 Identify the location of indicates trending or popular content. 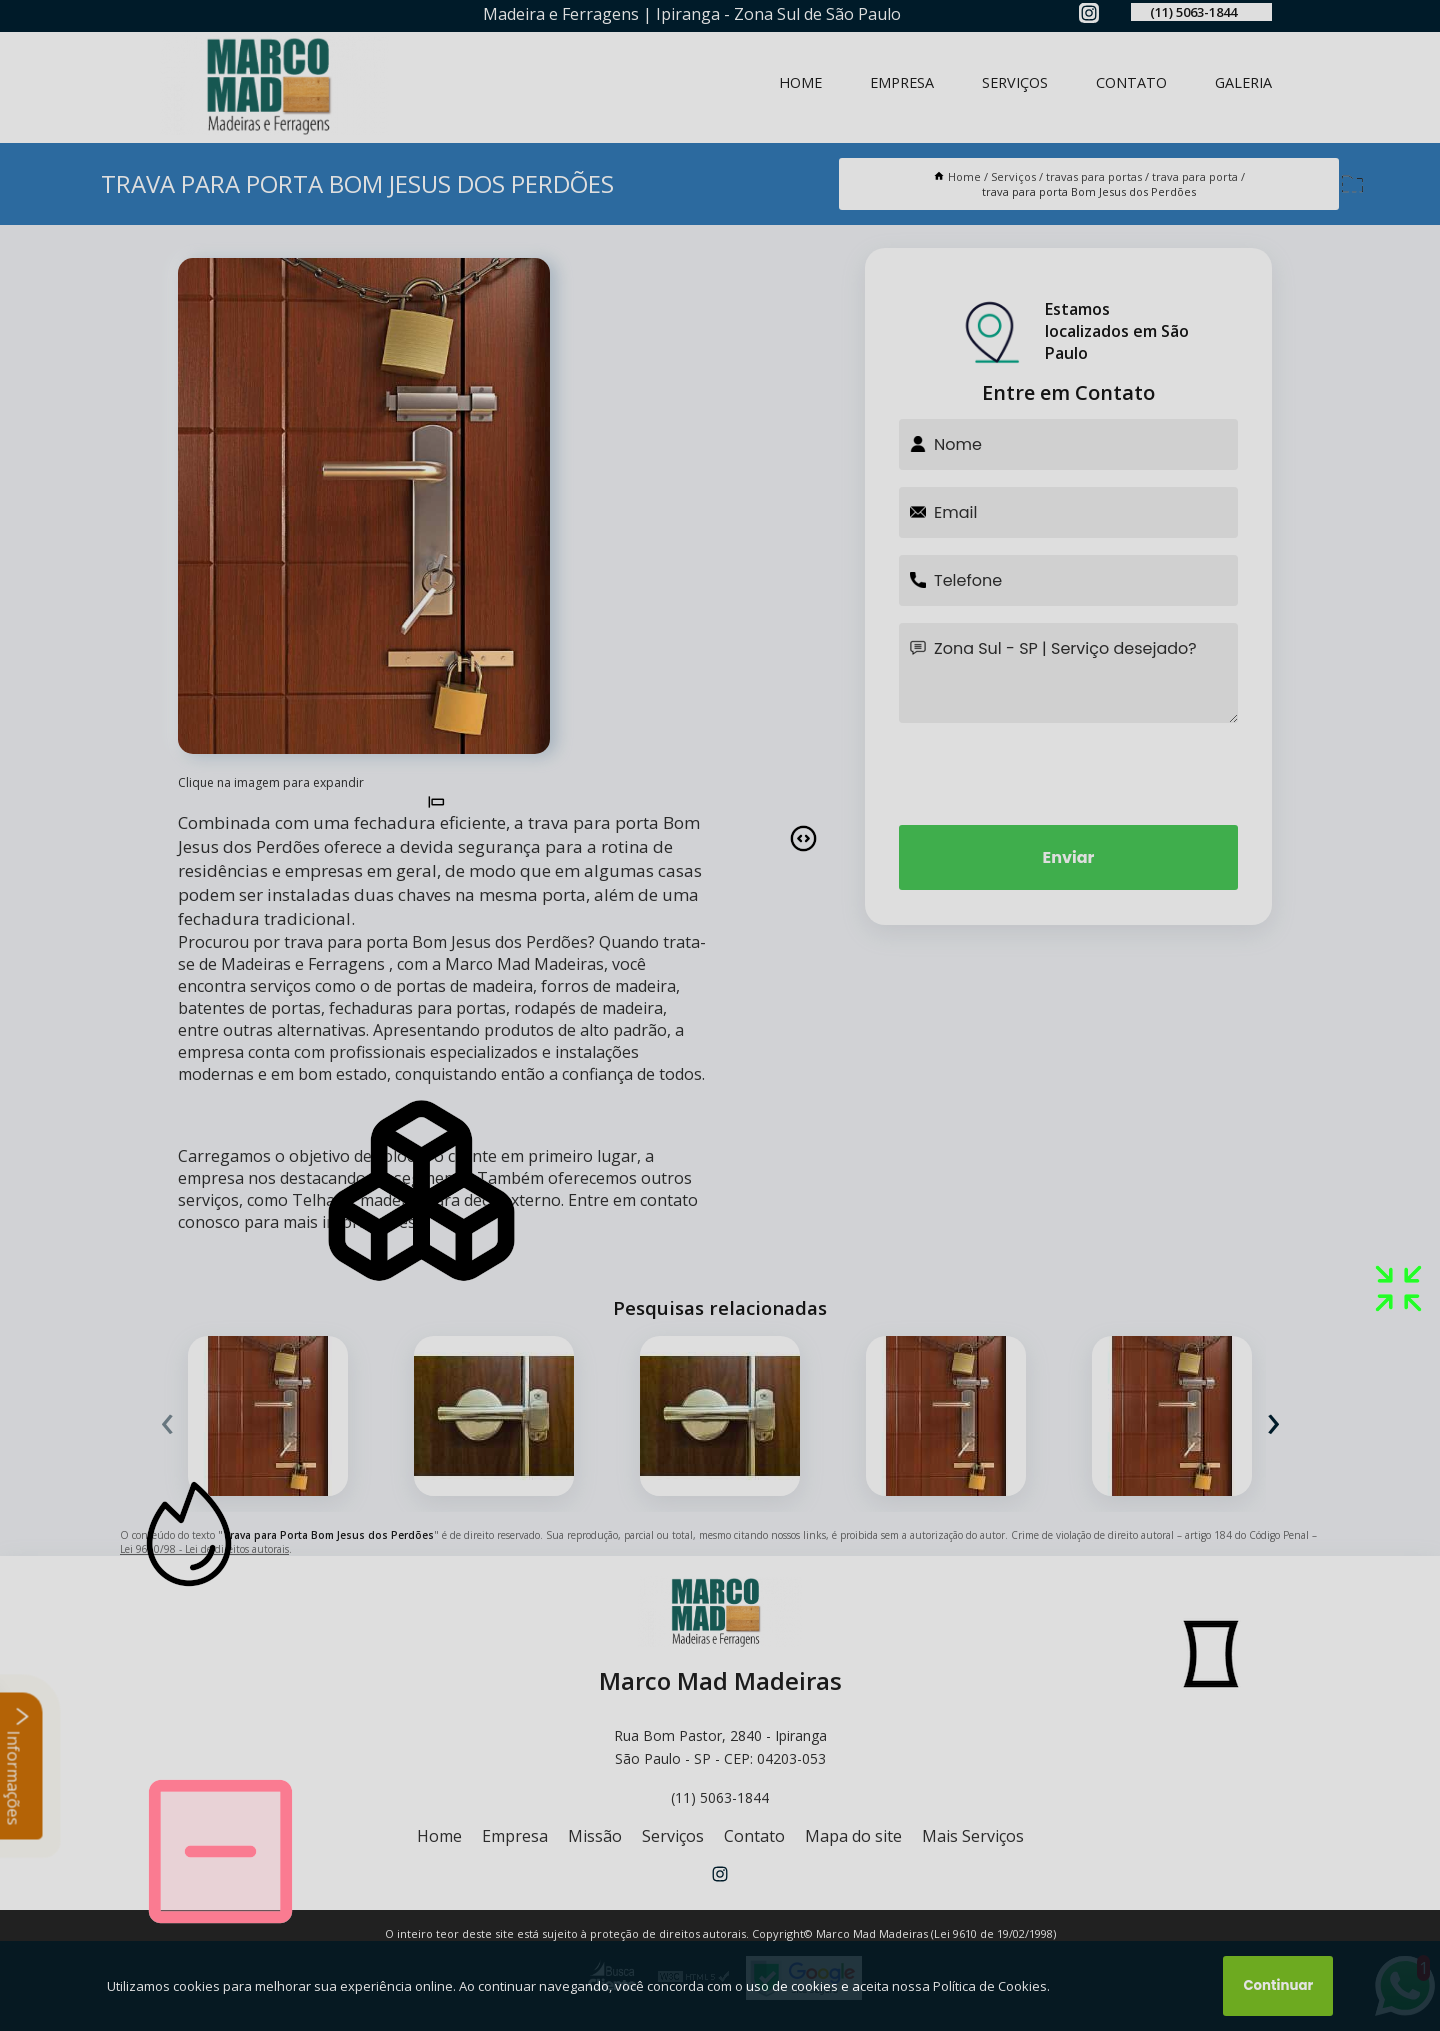
(189, 1536).